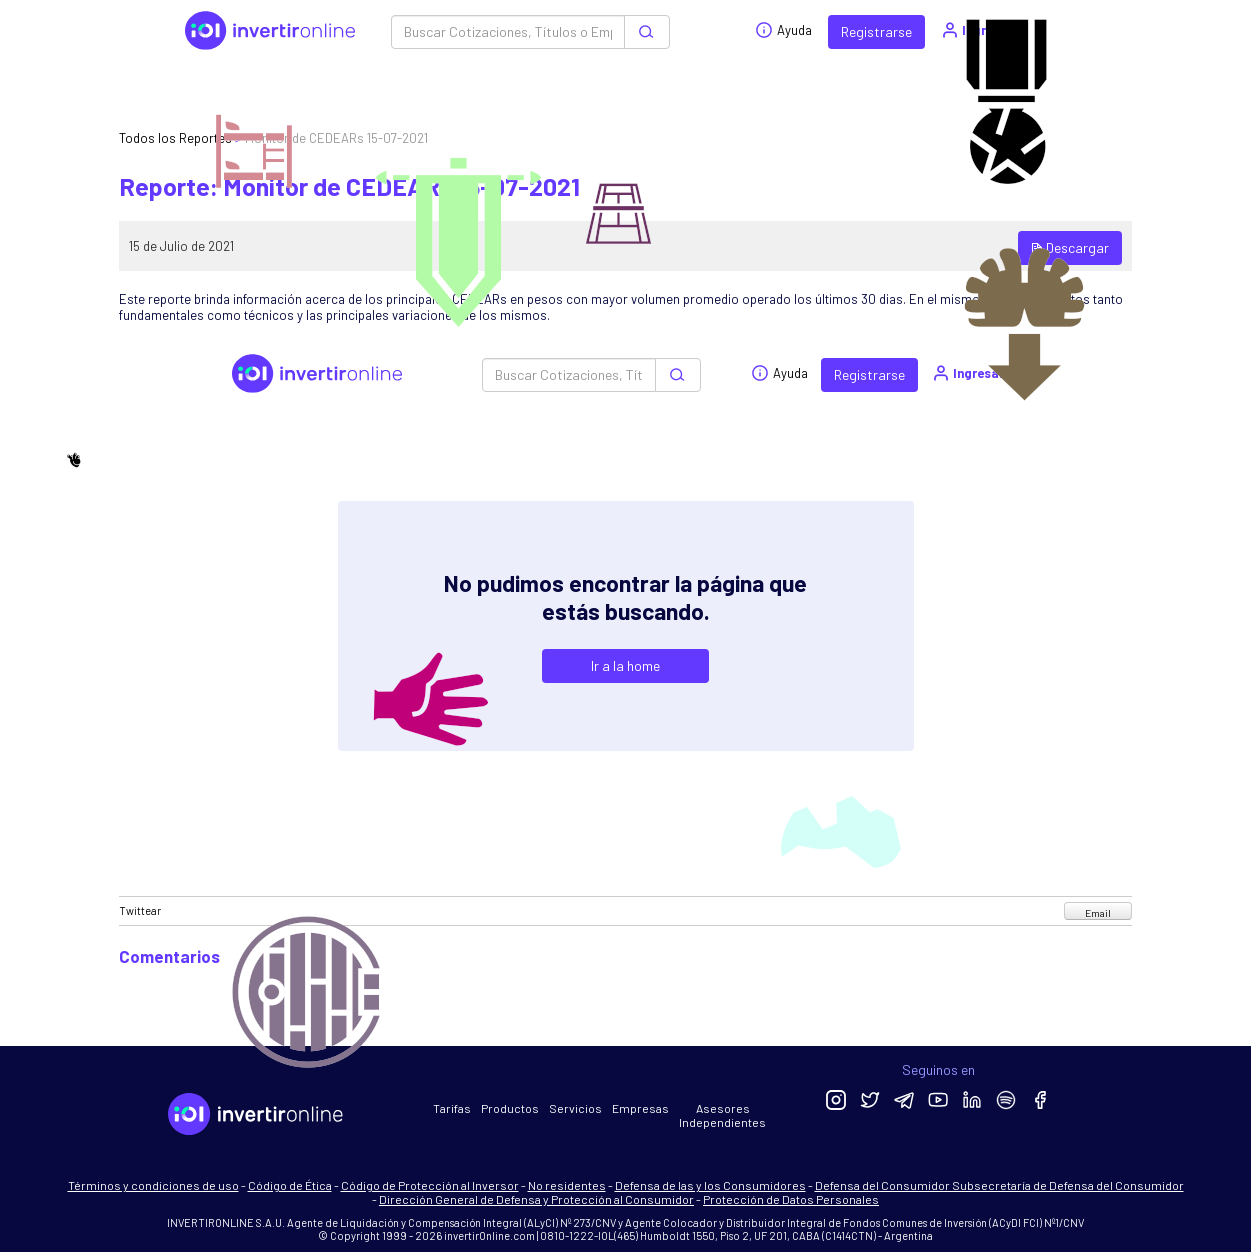 Image resolution: width=1251 pixels, height=1252 pixels. Describe the element at coordinates (458, 240) in the screenshot. I see `adjust banner width or resize vertical flag element` at that location.